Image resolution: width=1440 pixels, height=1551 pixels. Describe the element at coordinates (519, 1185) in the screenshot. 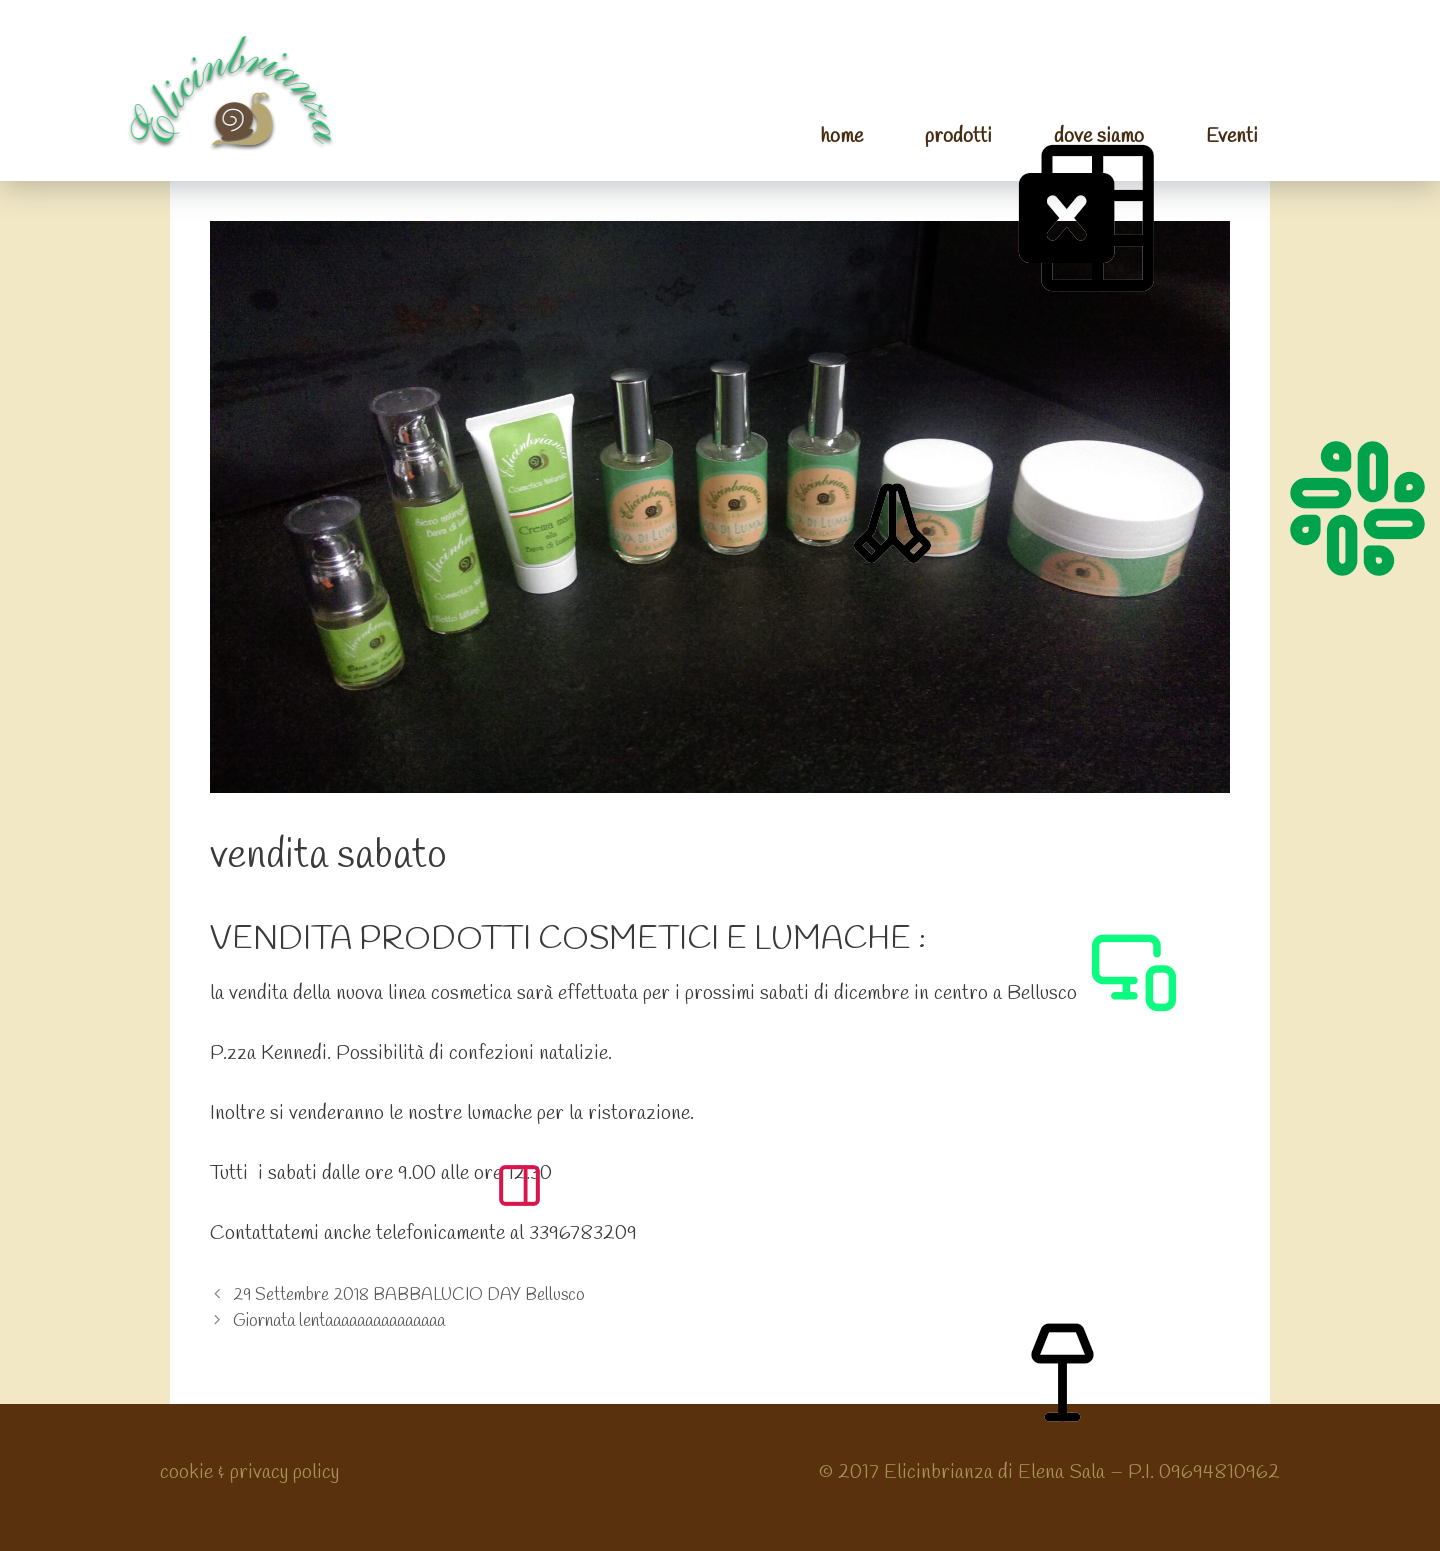

I see `toggle right sidebar panel` at that location.